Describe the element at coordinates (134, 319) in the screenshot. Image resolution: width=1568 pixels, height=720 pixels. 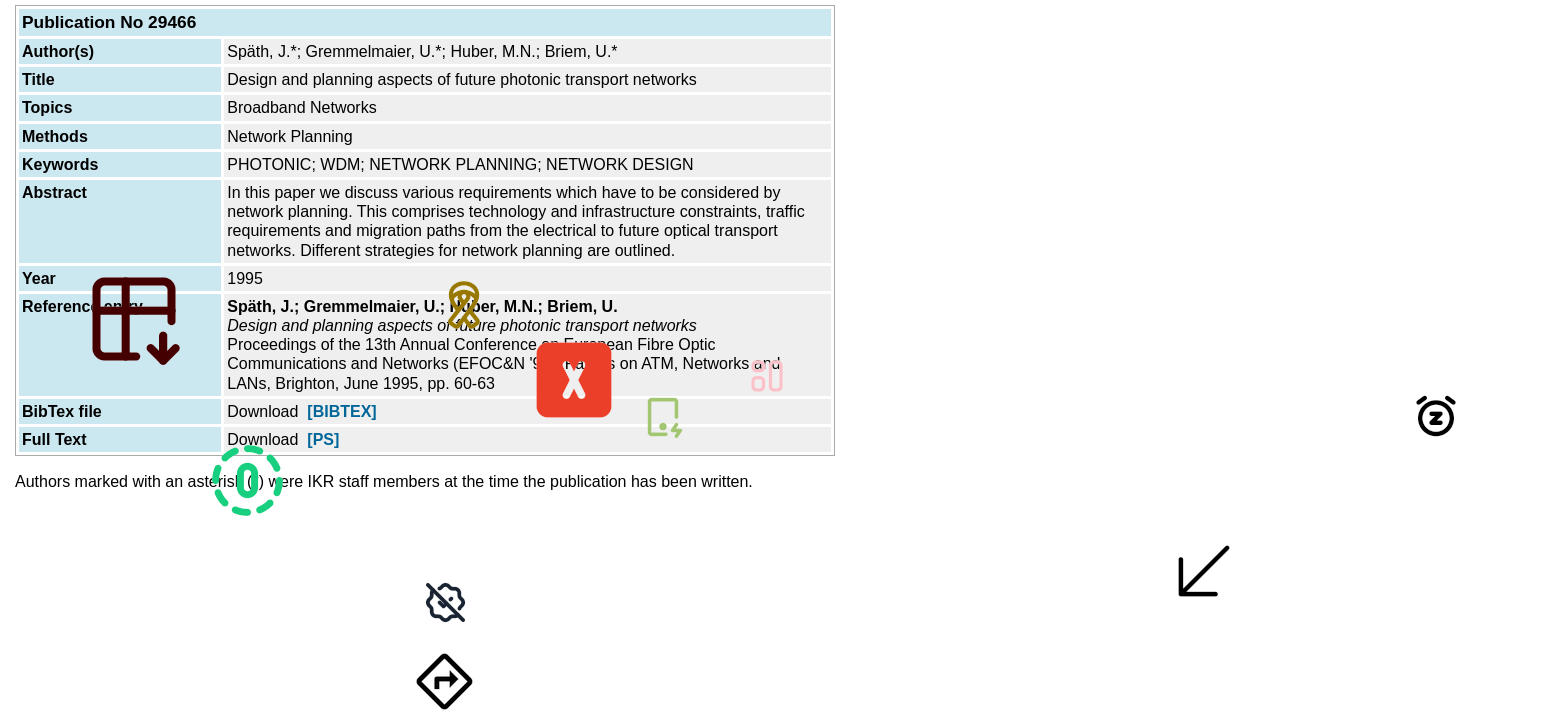
I see `download table data` at that location.